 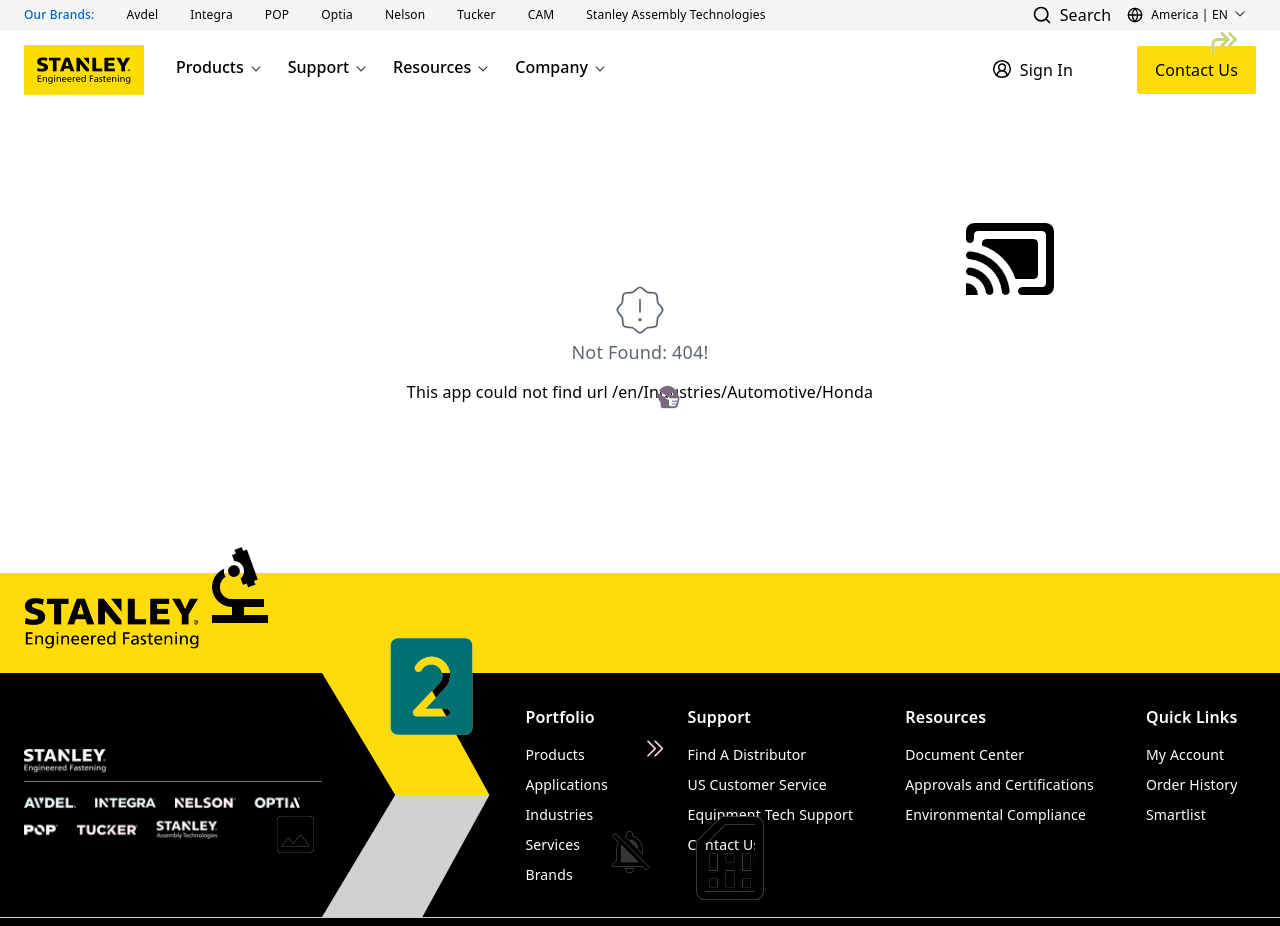 What do you see at coordinates (1010, 259) in the screenshot?
I see `indicates active connection to a casting device` at bounding box center [1010, 259].